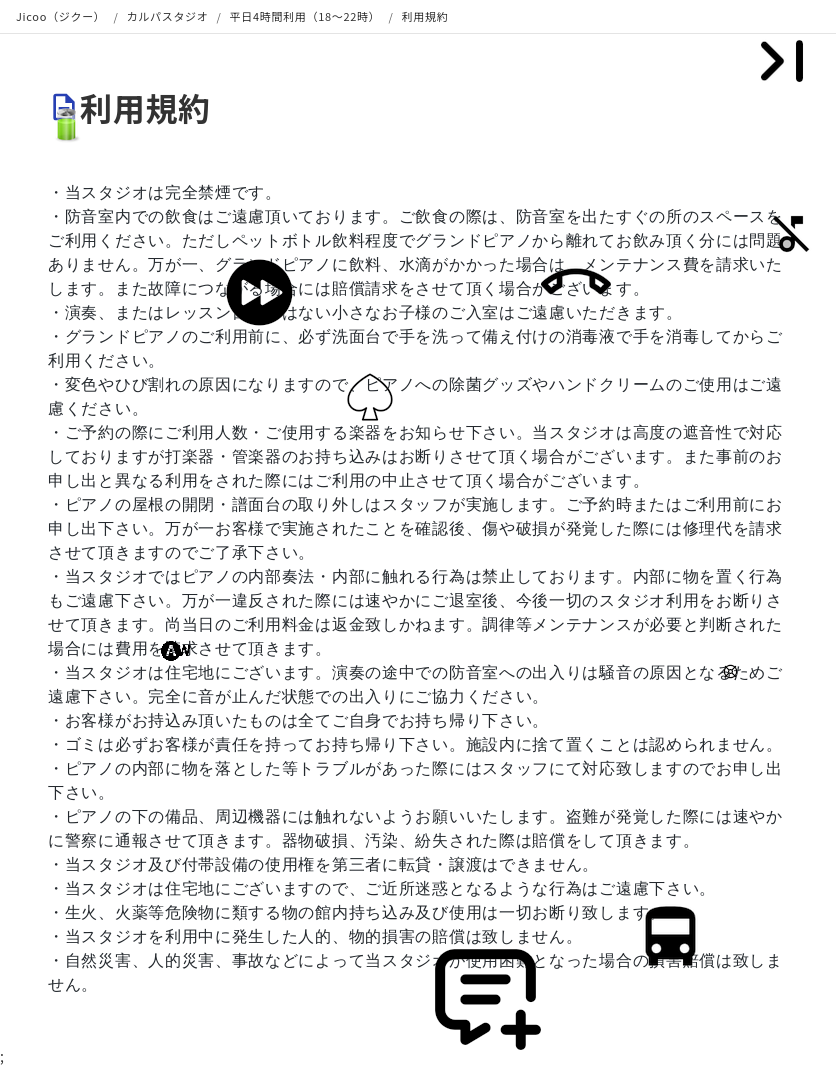 Image resolution: width=836 pixels, height=1067 pixels. Describe the element at coordinates (370, 398) in the screenshot. I see `playing cards or card game category` at that location.